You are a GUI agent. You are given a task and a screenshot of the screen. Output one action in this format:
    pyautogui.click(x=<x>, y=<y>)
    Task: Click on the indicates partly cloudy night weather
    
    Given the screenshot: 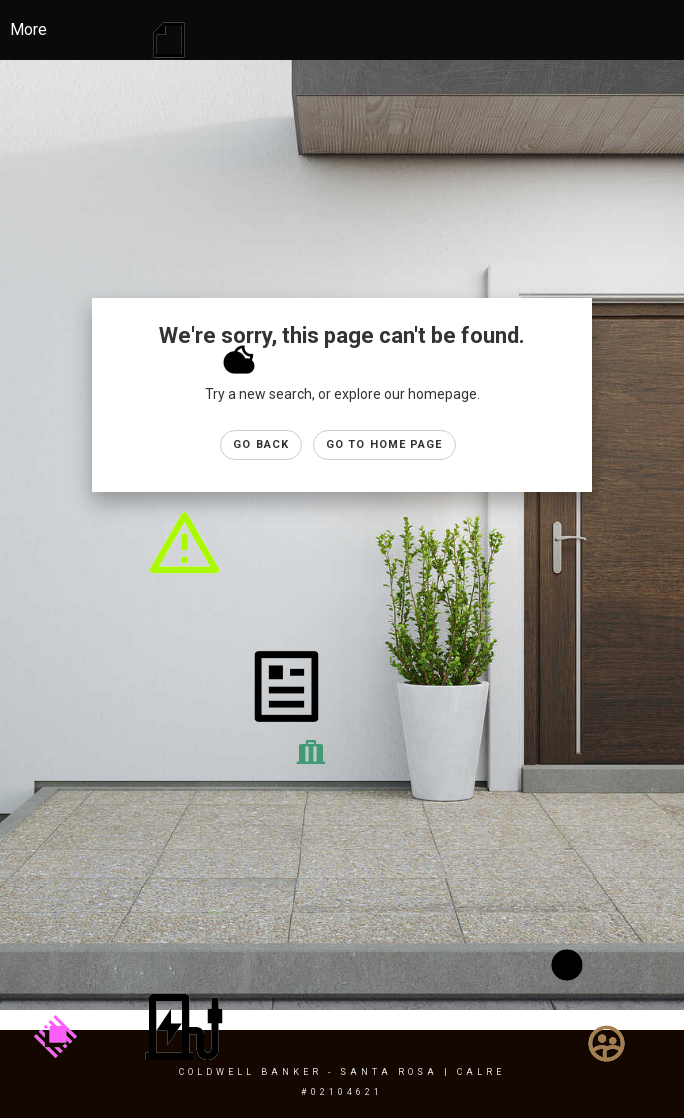 What is the action you would take?
    pyautogui.click(x=239, y=361)
    